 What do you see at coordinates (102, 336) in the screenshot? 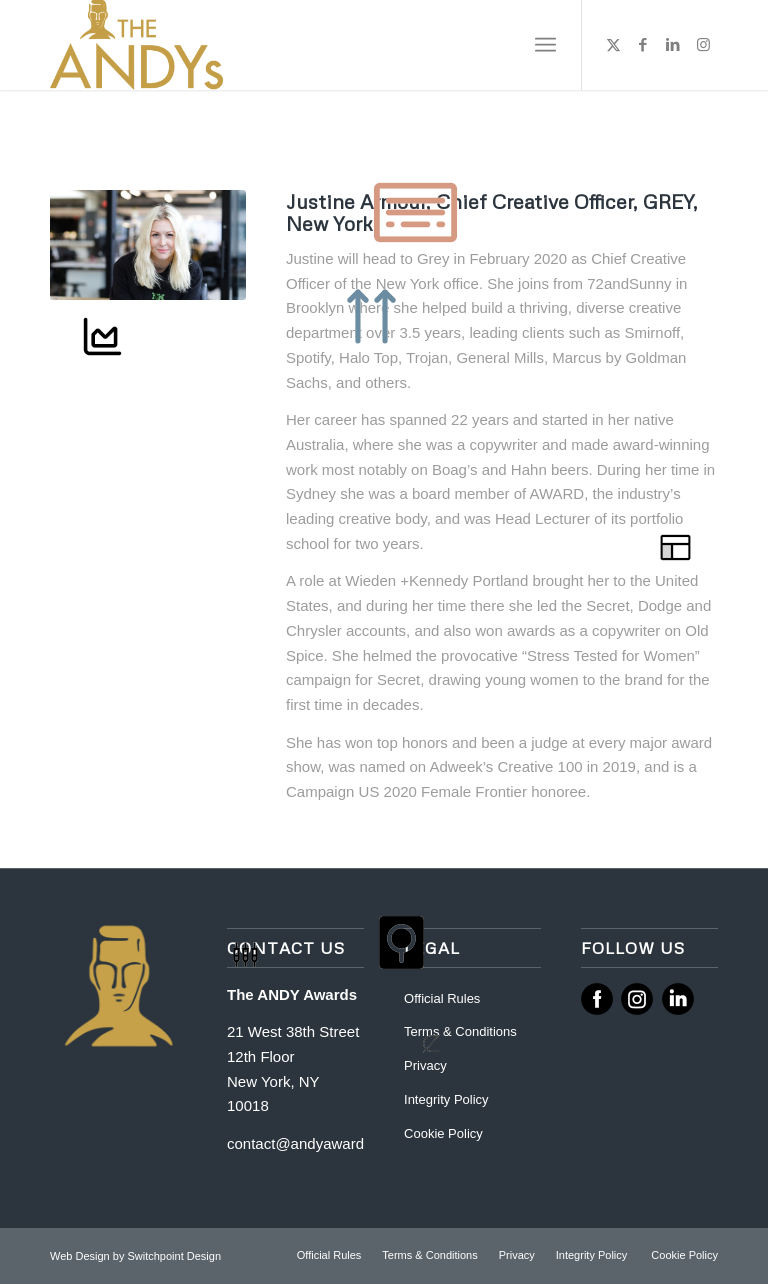
I see `view area chart analytics` at bounding box center [102, 336].